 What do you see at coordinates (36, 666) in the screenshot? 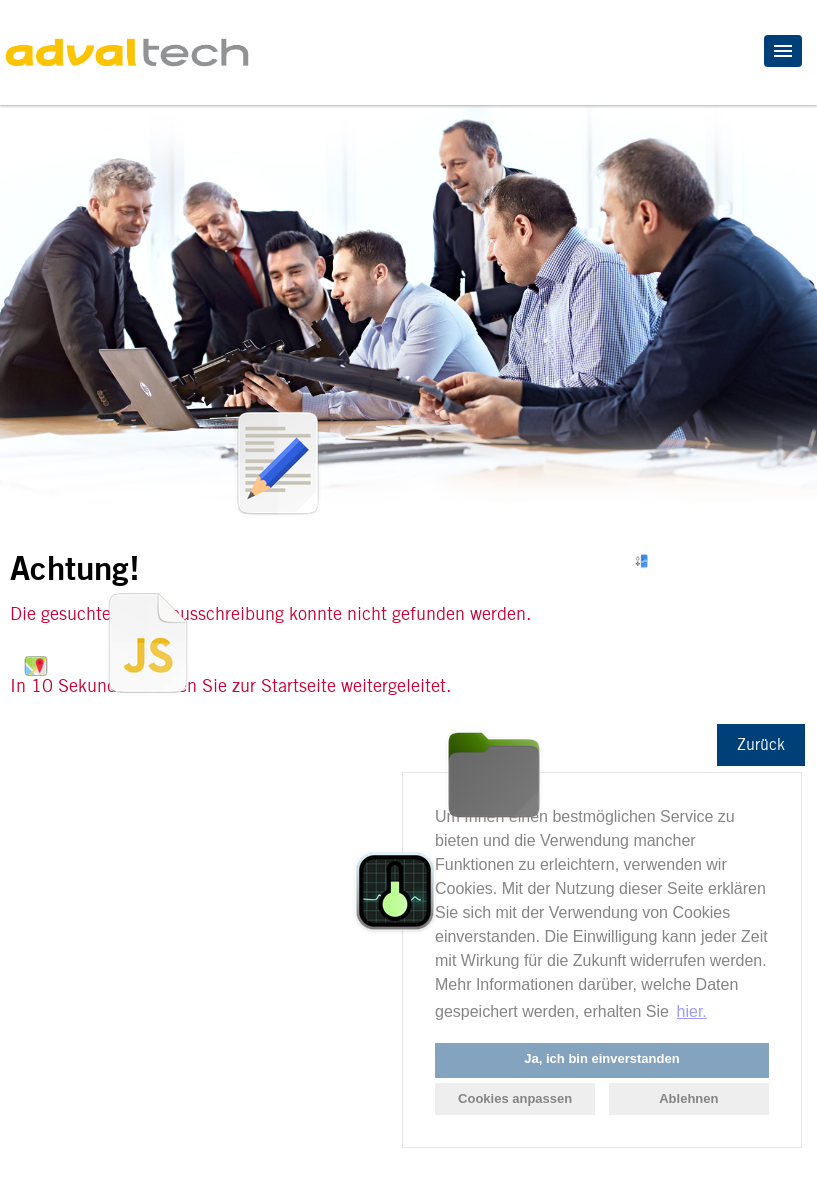
I see `open the maps application` at bounding box center [36, 666].